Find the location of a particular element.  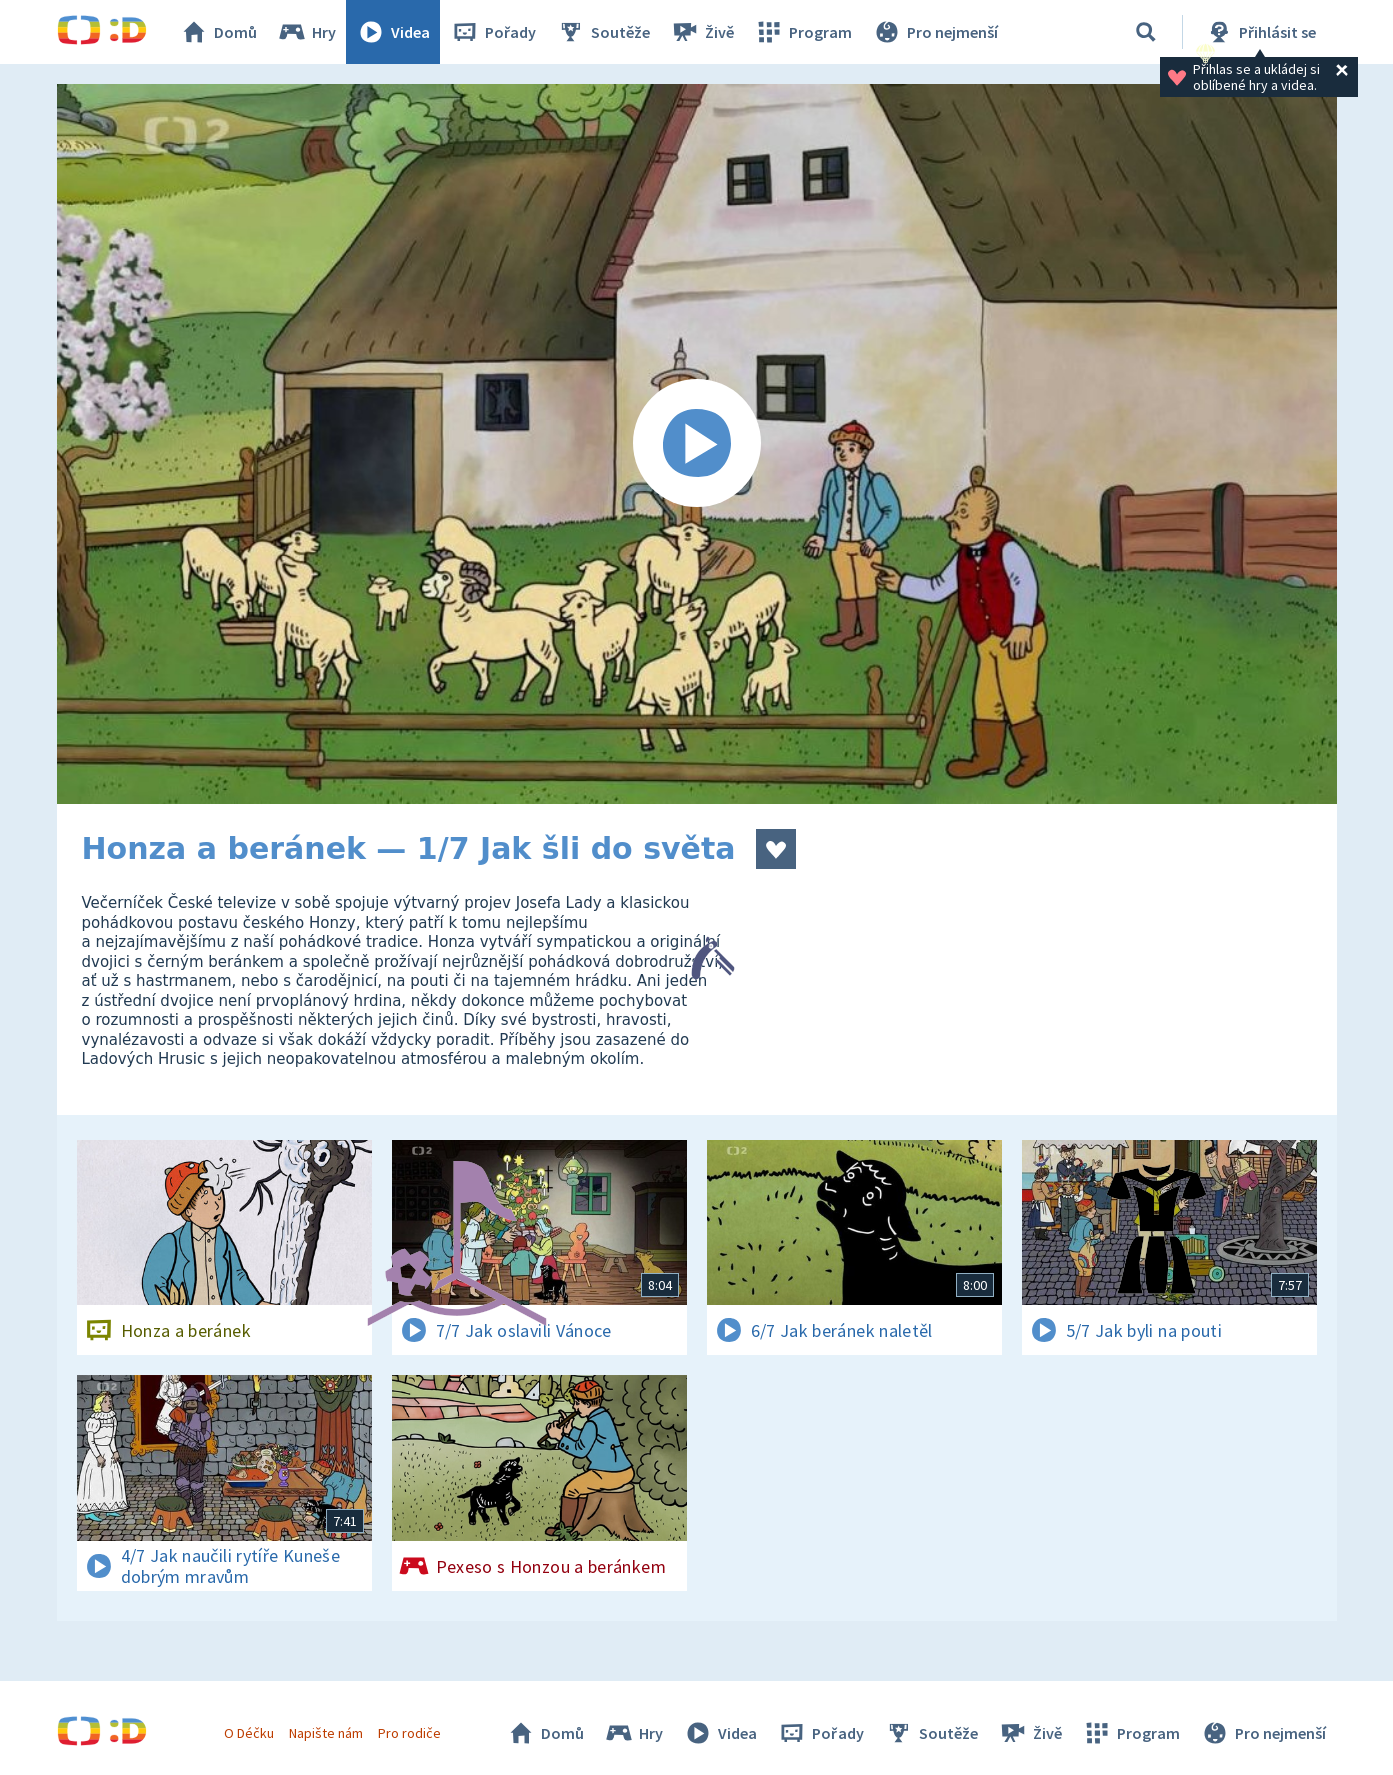

indicates a corner kick in a soccer/football game is located at coordinates (457, 1245).